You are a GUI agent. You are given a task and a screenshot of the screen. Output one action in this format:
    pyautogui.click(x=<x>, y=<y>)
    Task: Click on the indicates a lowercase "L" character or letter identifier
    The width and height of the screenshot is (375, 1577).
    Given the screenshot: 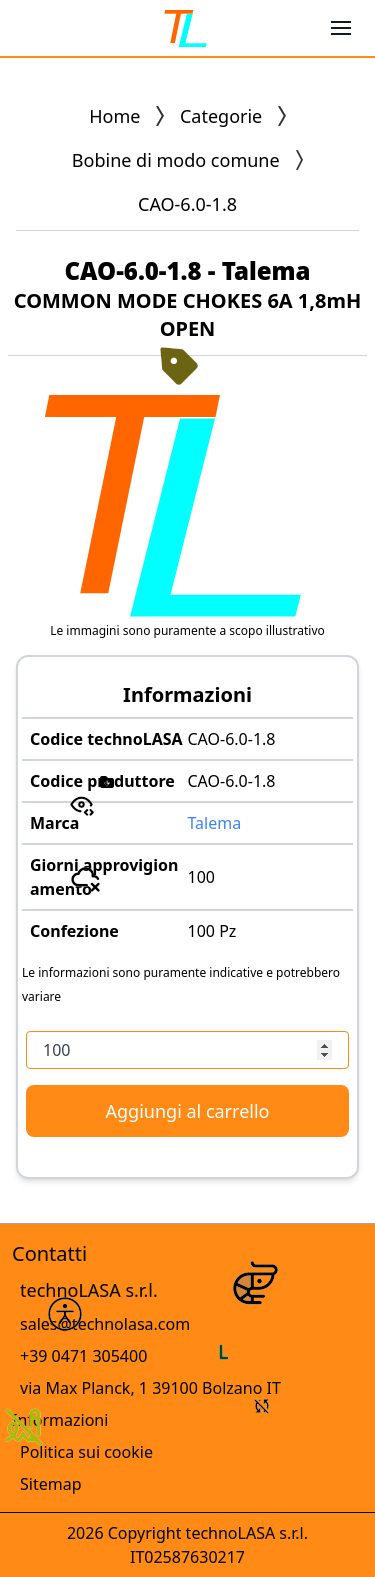 What is the action you would take?
    pyautogui.click(x=224, y=1352)
    